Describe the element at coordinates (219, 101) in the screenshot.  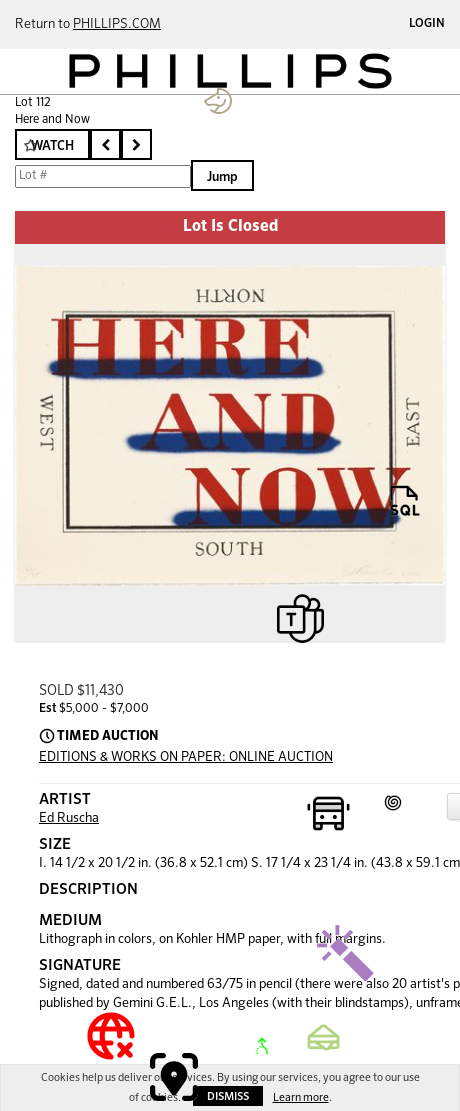
I see `access equestrian or horse-related content` at that location.